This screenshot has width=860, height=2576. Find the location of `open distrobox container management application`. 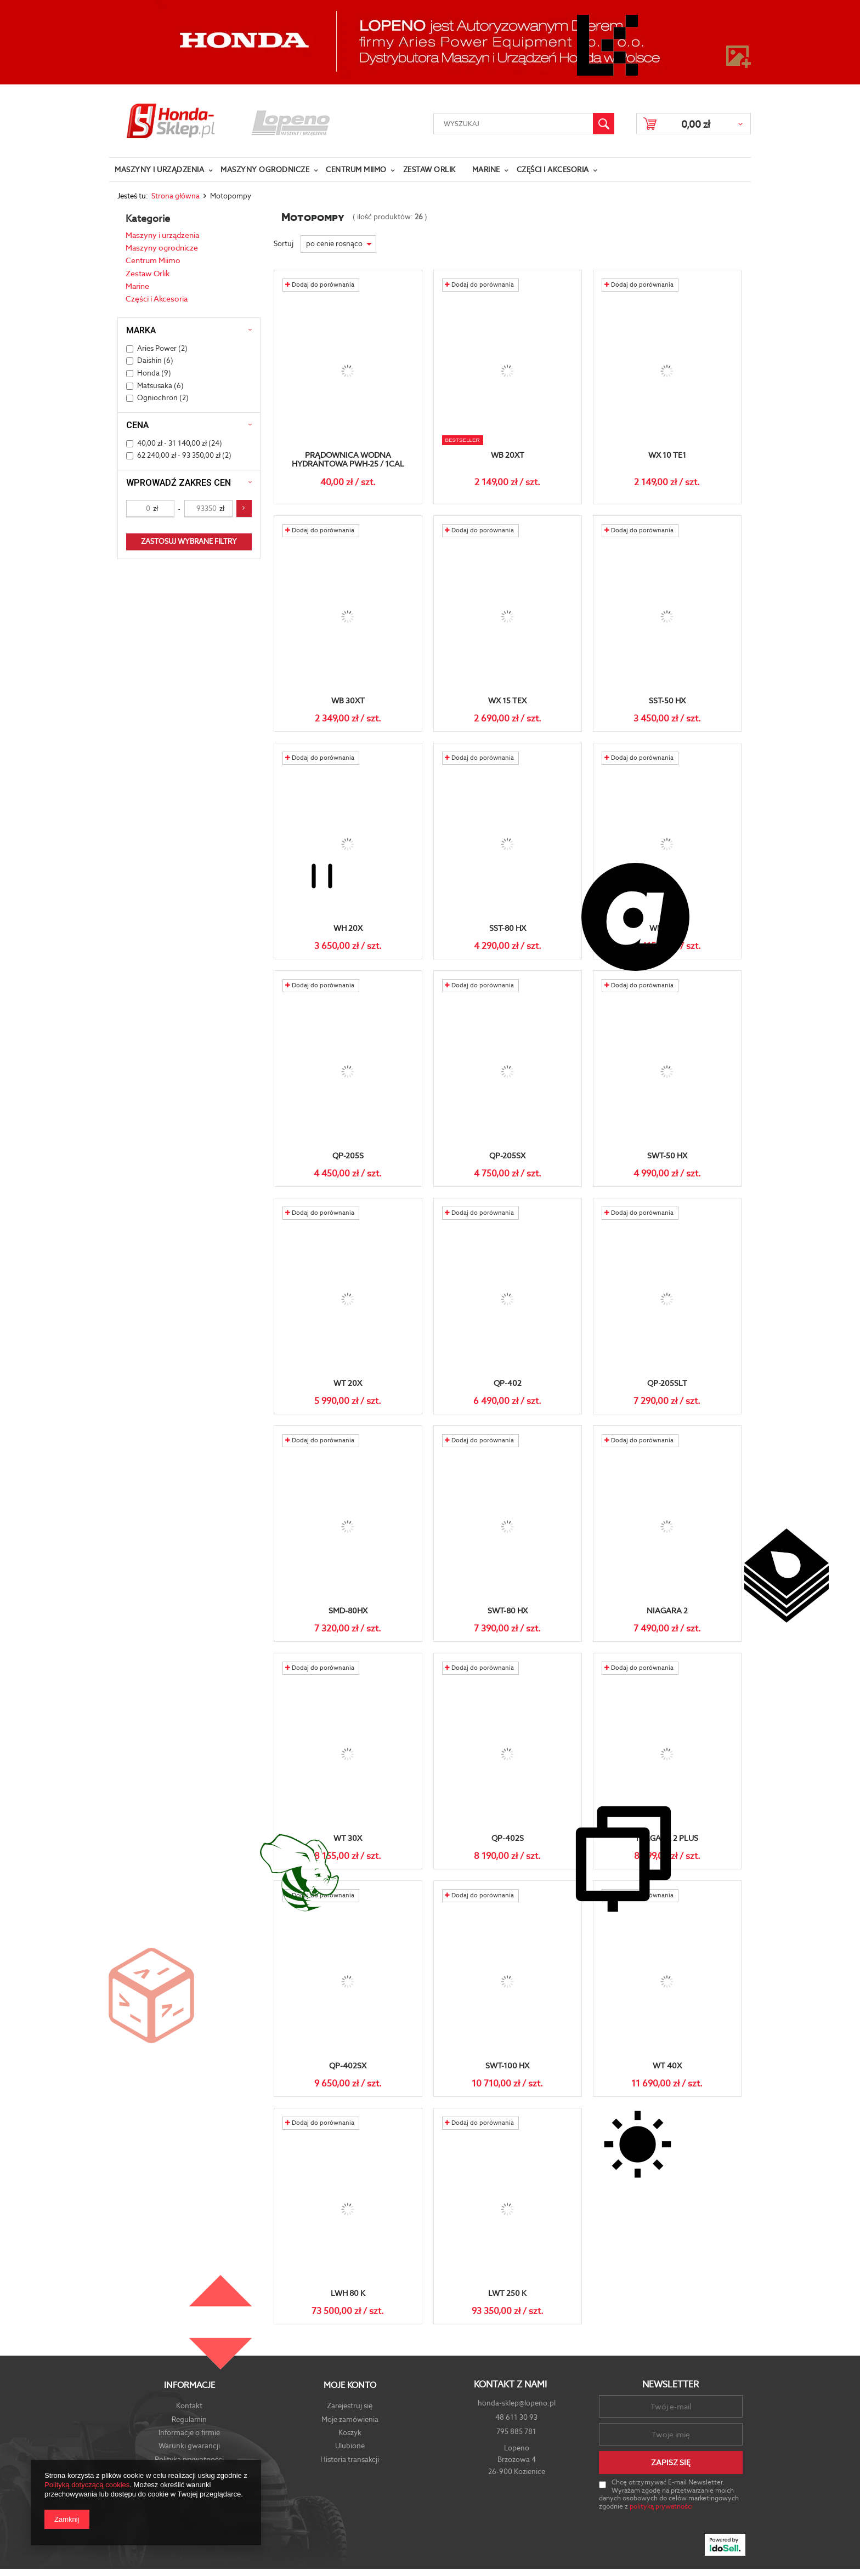

open distrobox container management application is located at coordinates (151, 1995).